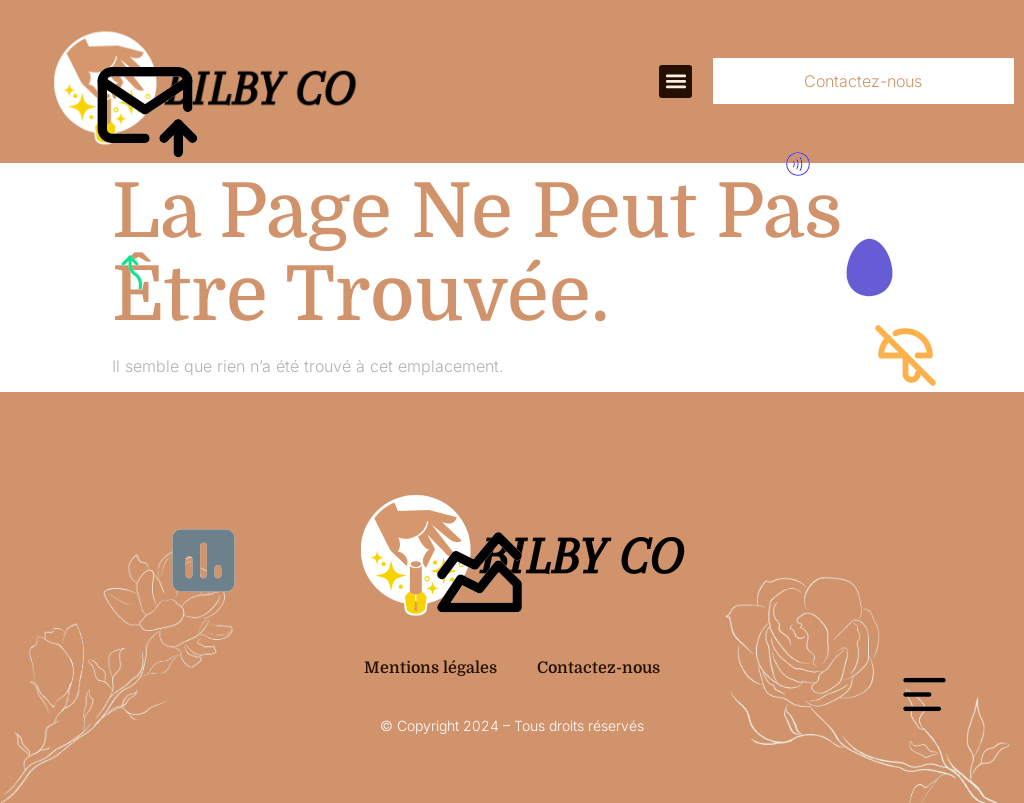 Image resolution: width=1024 pixels, height=803 pixels. I want to click on go back to previous screen, so click(133, 272).